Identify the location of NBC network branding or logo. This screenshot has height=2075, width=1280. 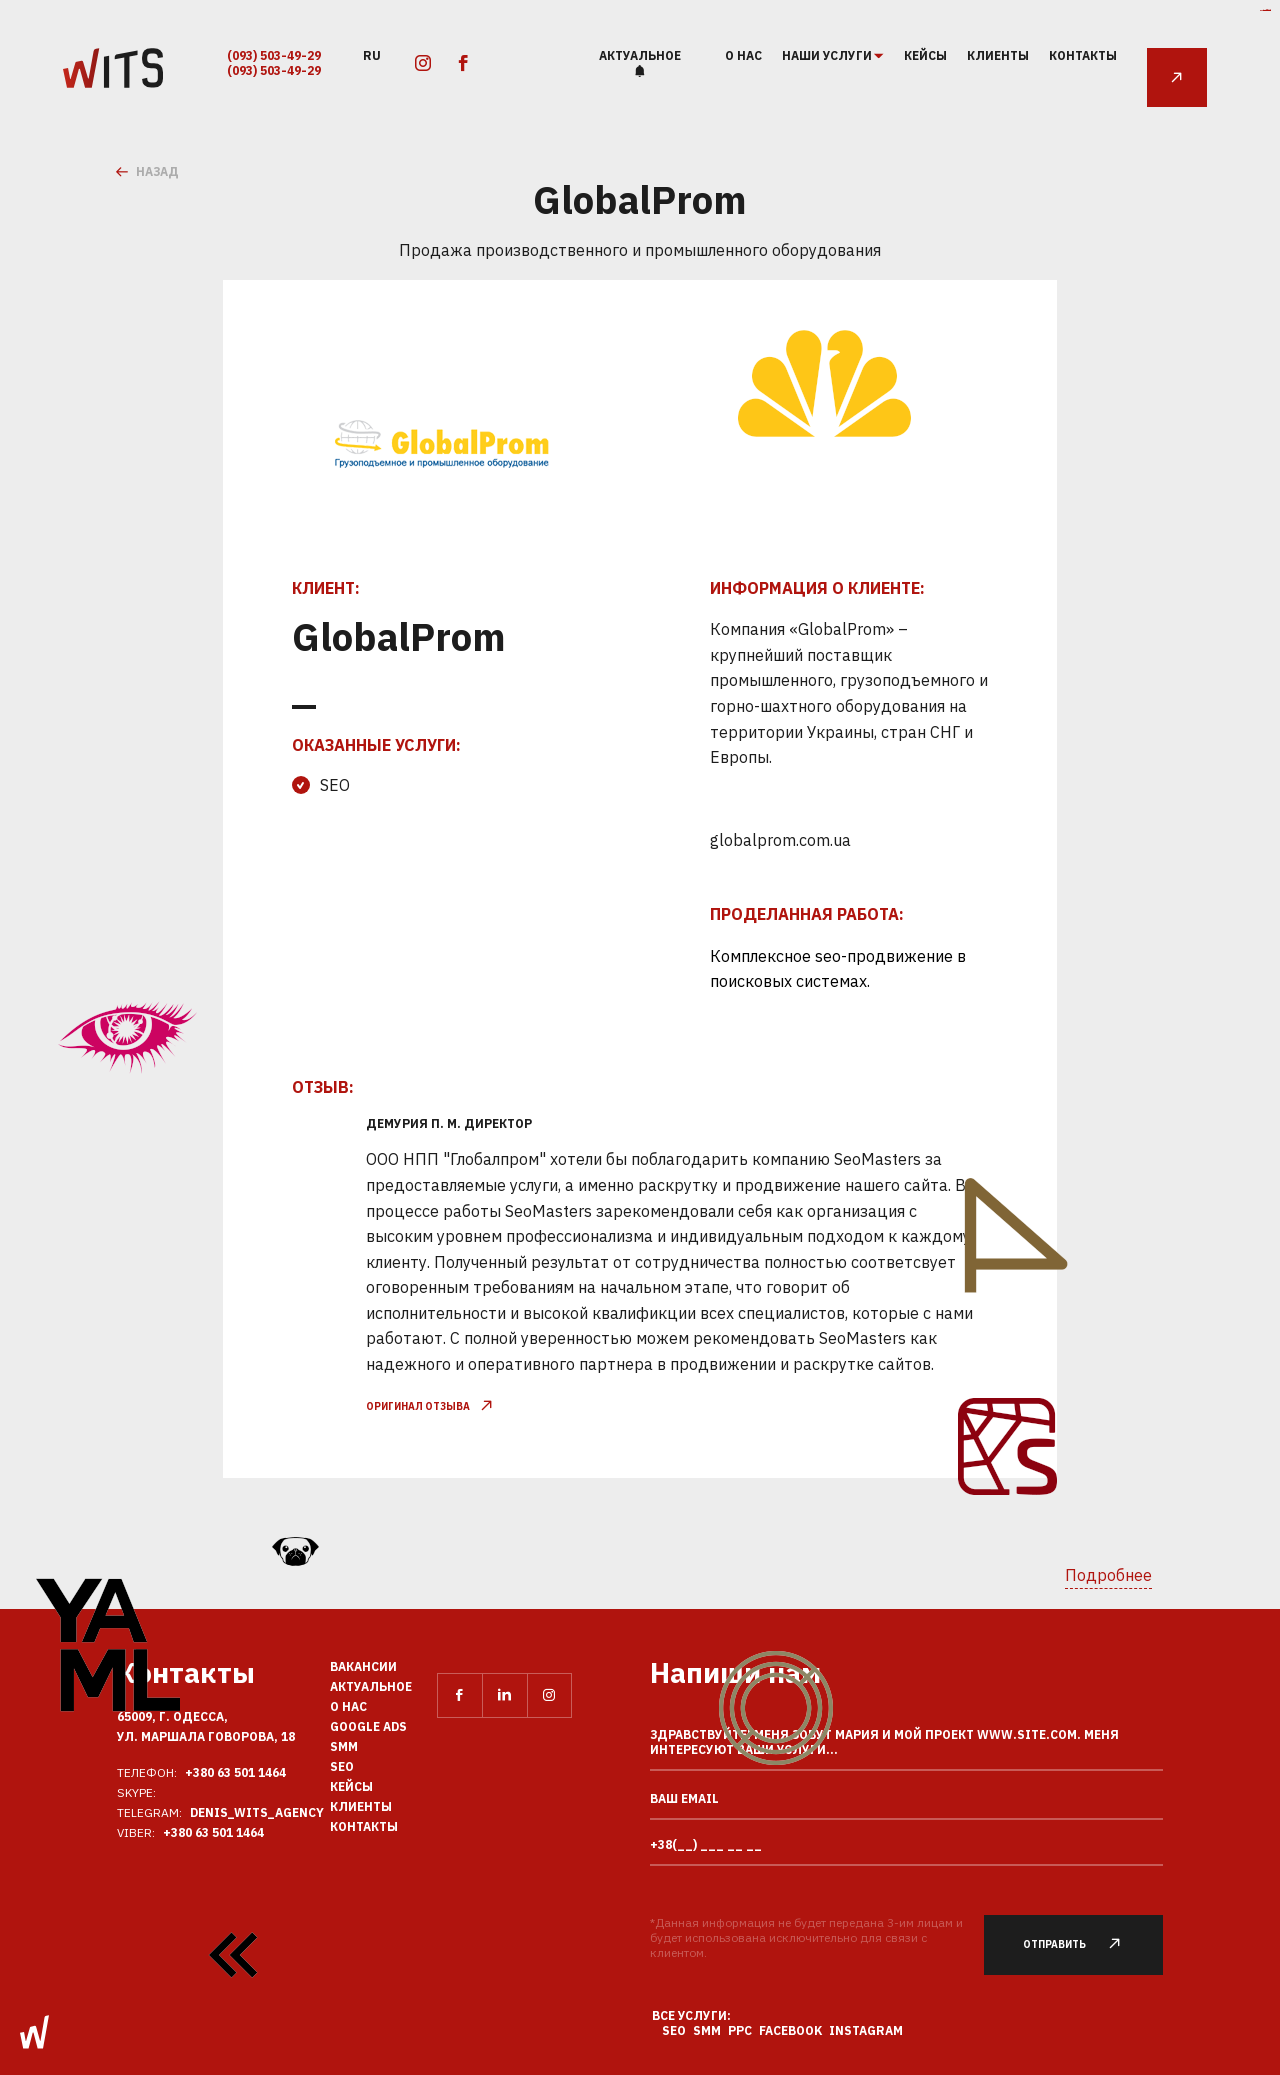
(824, 383).